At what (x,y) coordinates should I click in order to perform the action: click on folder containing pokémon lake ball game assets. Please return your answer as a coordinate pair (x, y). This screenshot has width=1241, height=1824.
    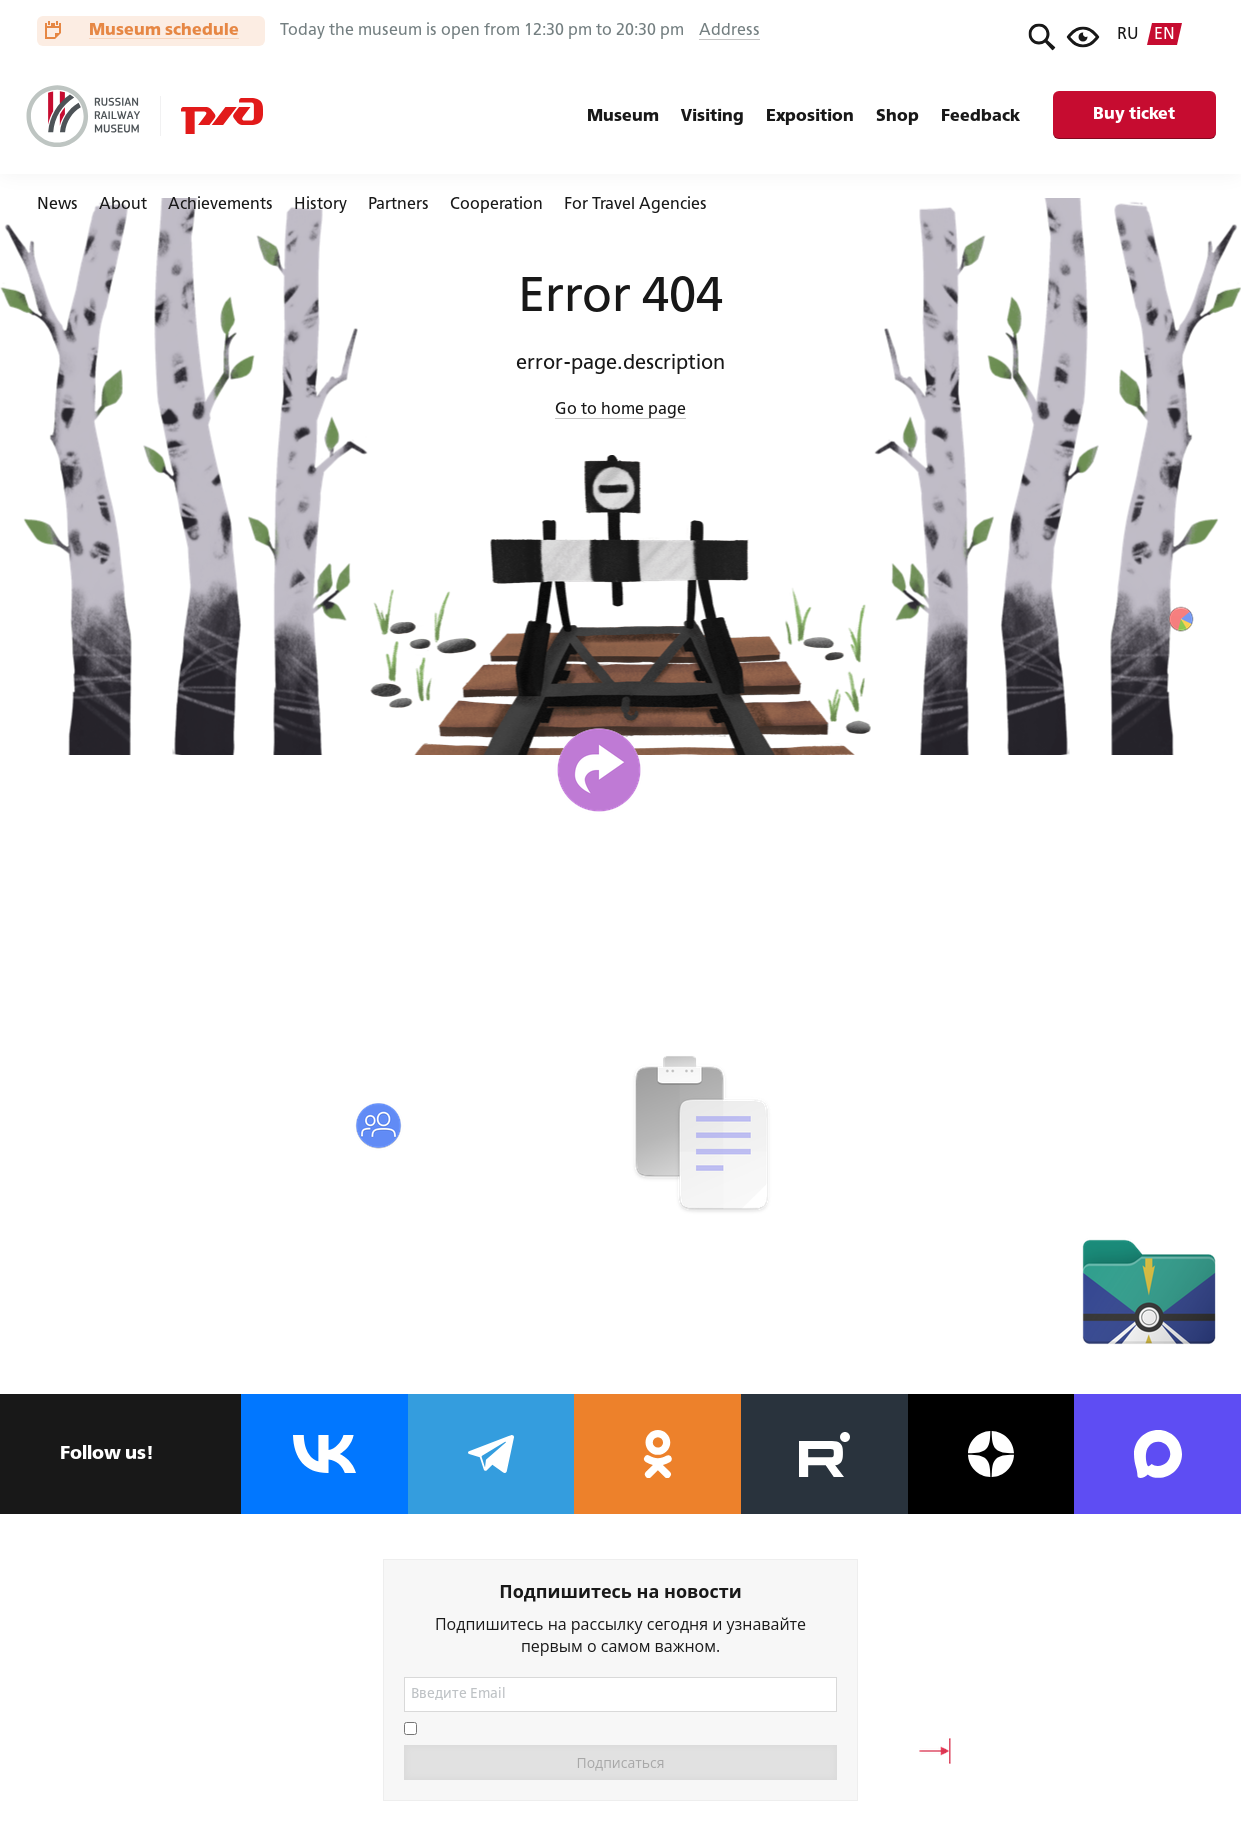
    Looking at the image, I should click on (1148, 1295).